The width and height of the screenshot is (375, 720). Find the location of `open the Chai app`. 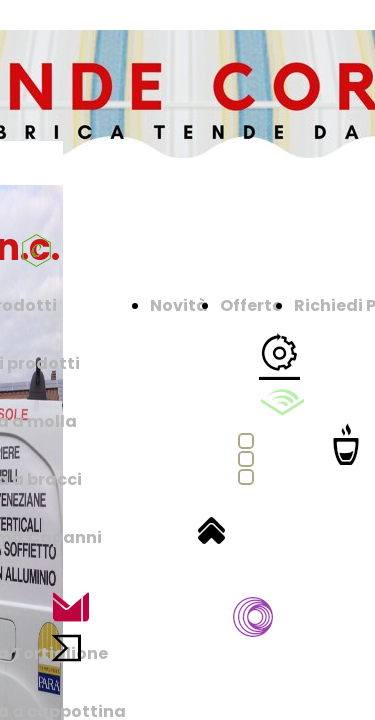

open the Chai app is located at coordinates (36, 250).